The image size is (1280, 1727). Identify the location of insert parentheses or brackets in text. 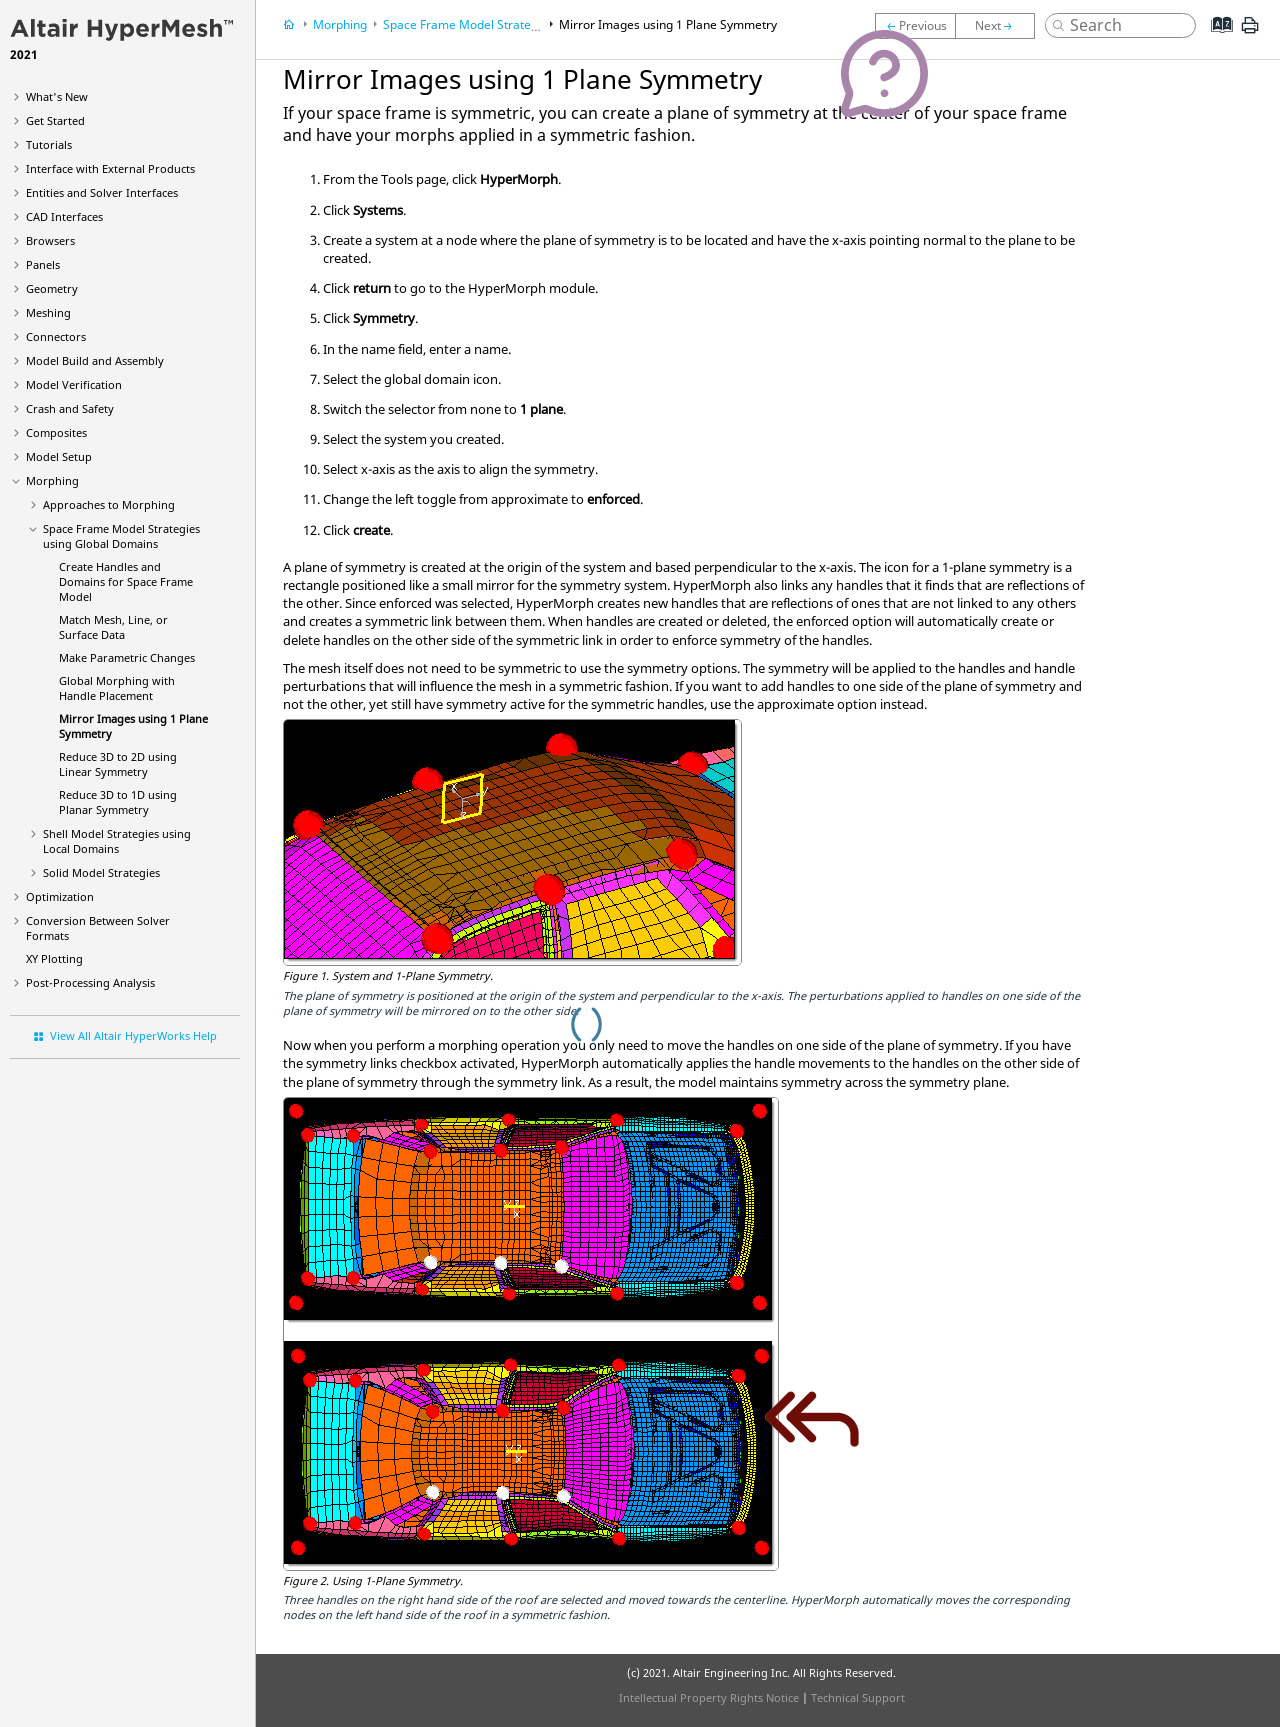
(586, 1024).